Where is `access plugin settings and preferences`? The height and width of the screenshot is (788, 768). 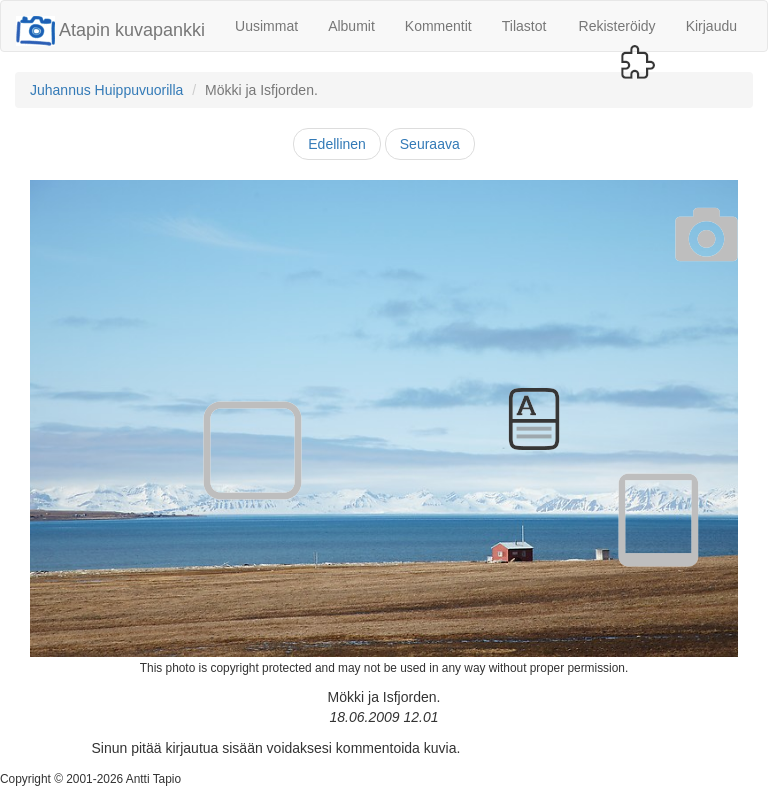
access plugin settings and preferences is located at coordinates (637, 63).